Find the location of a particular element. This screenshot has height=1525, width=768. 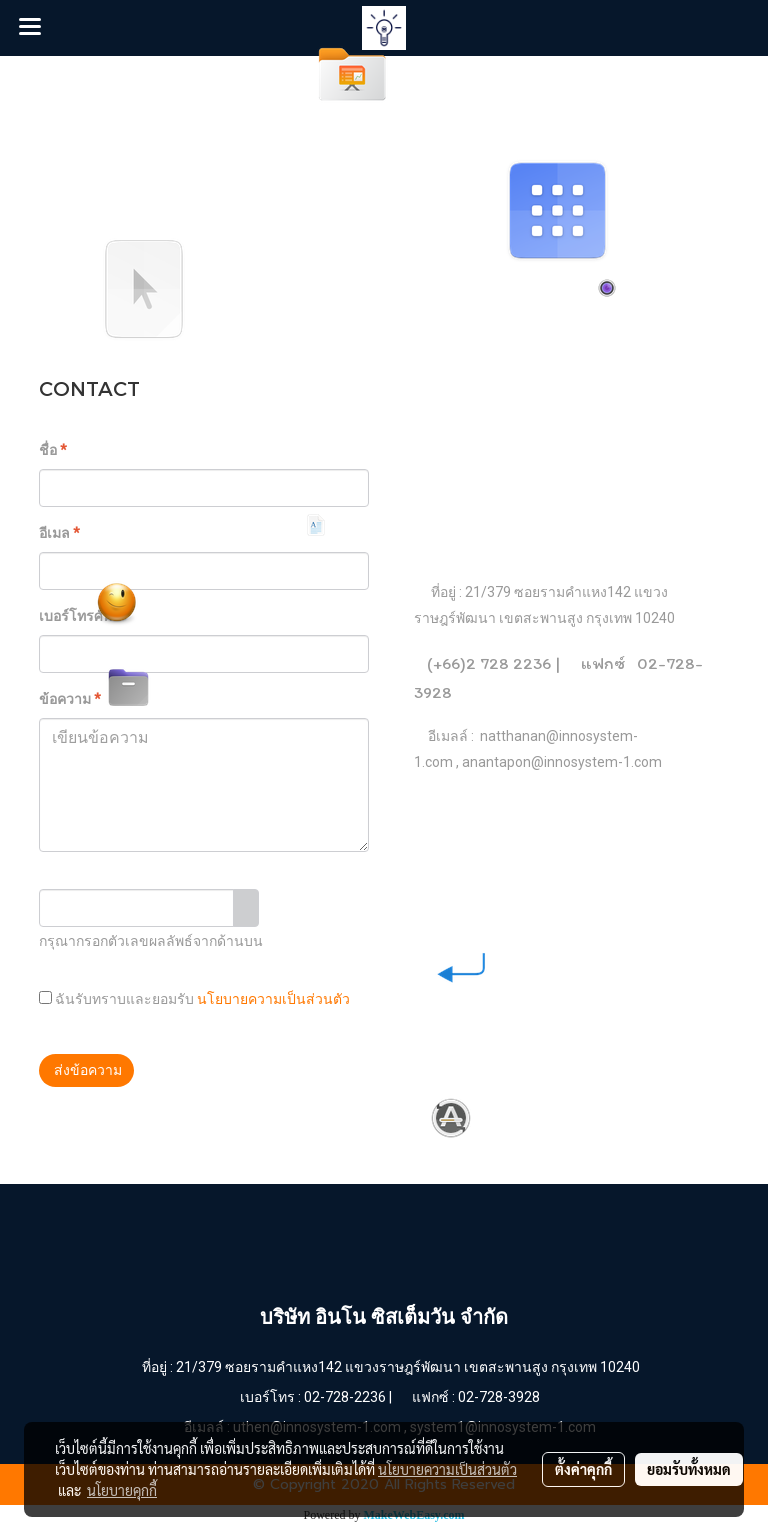

cursor image file type is located at coordinates (144, 289).